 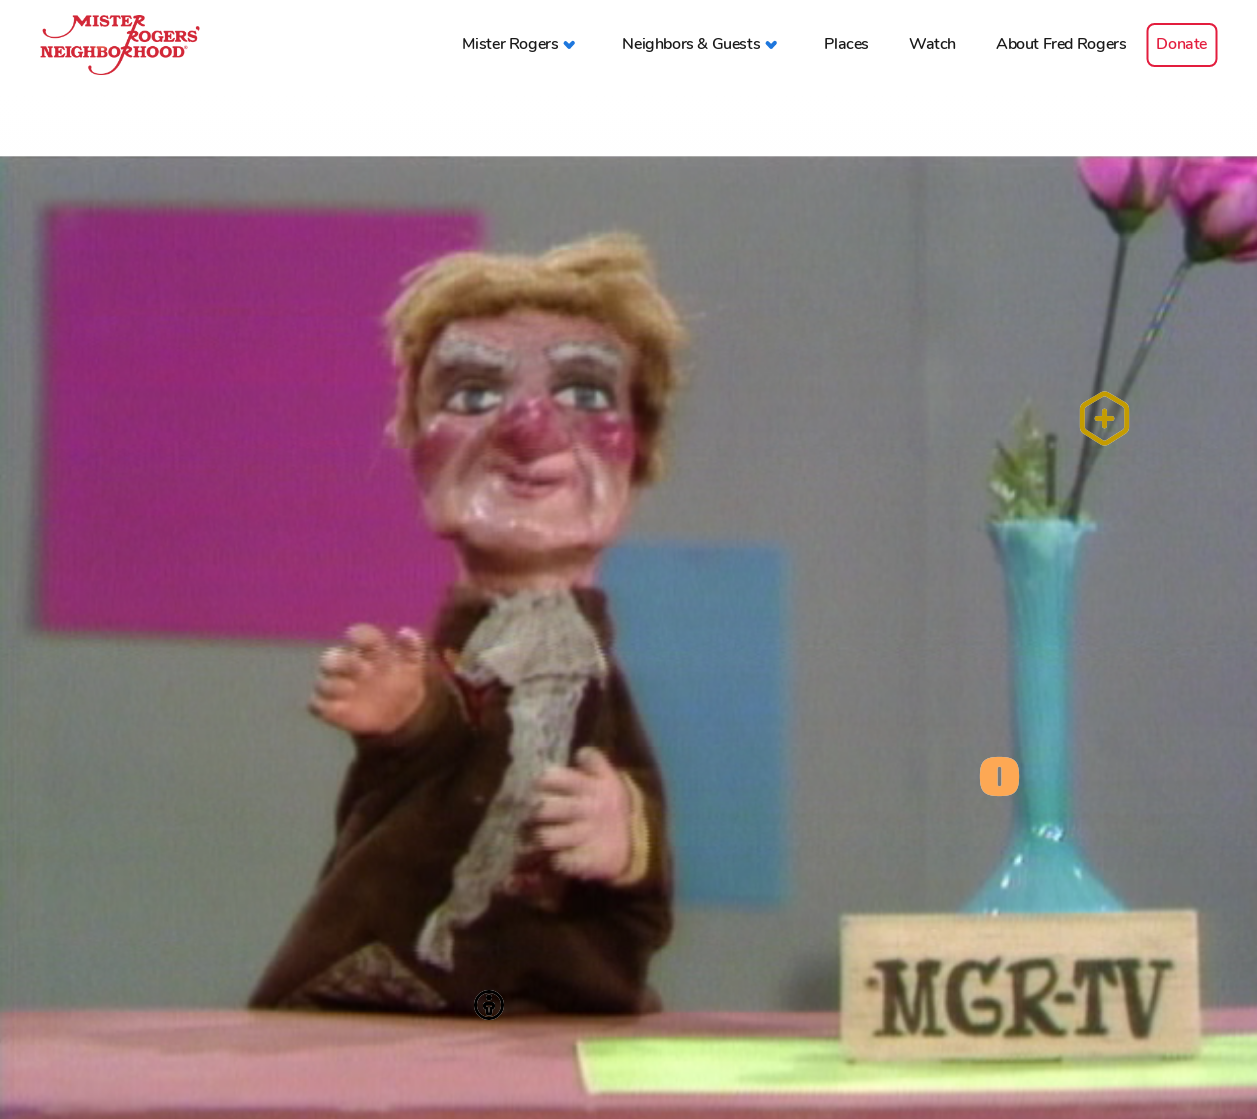 I want to click on view more information, so click(x=999, y=776).